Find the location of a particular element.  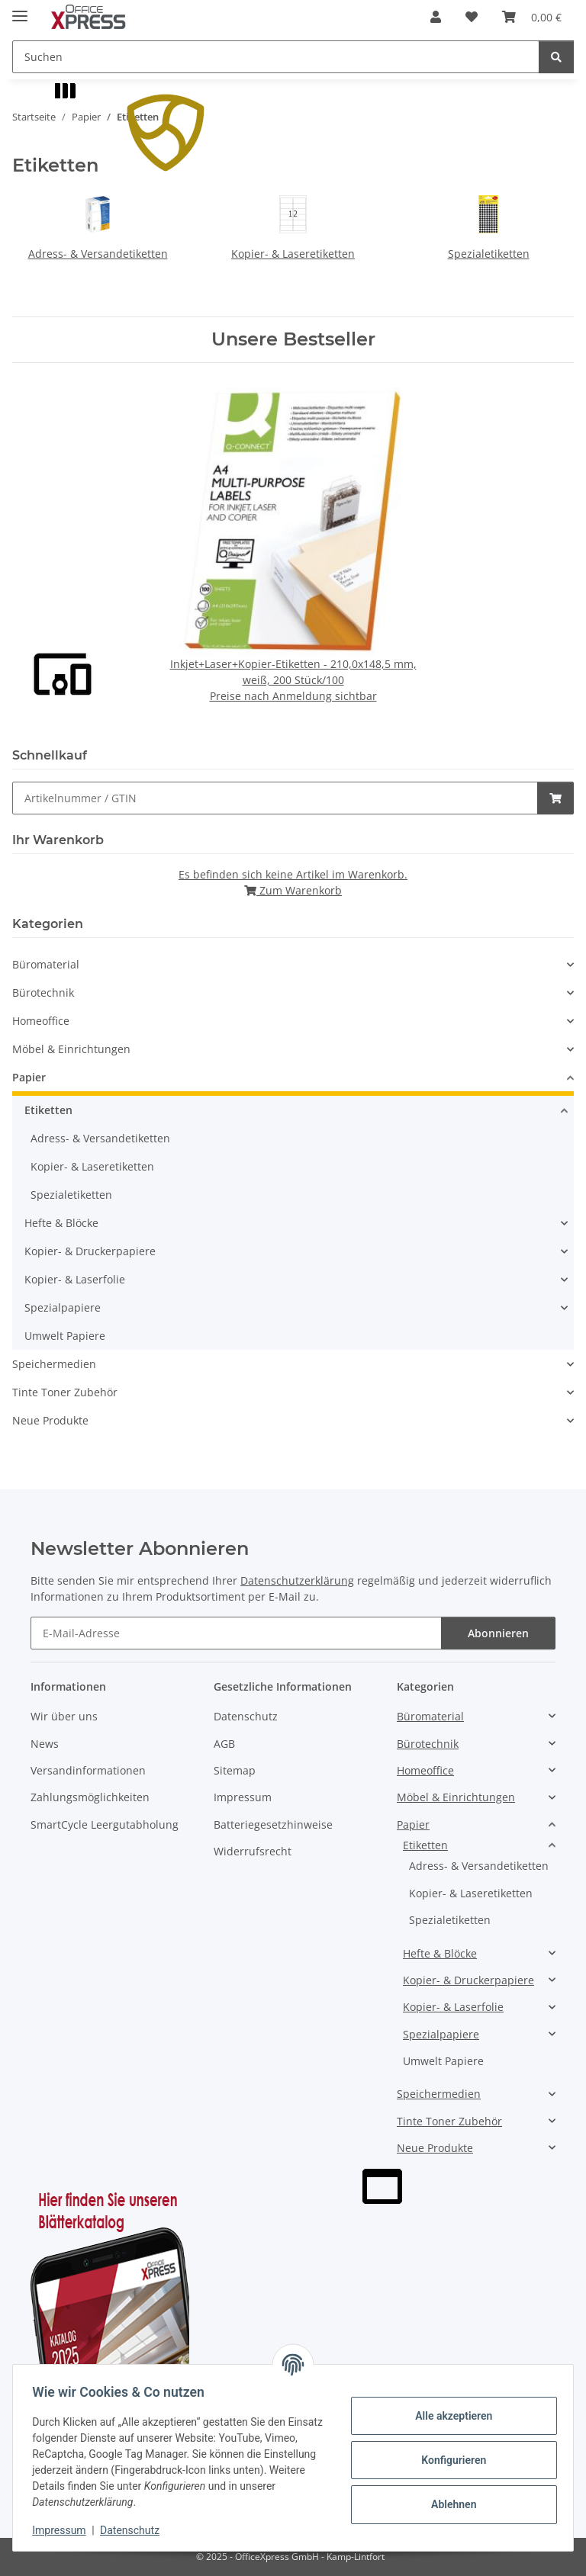

NEM cryptocurrency logo is located at coordinates (166, 133).